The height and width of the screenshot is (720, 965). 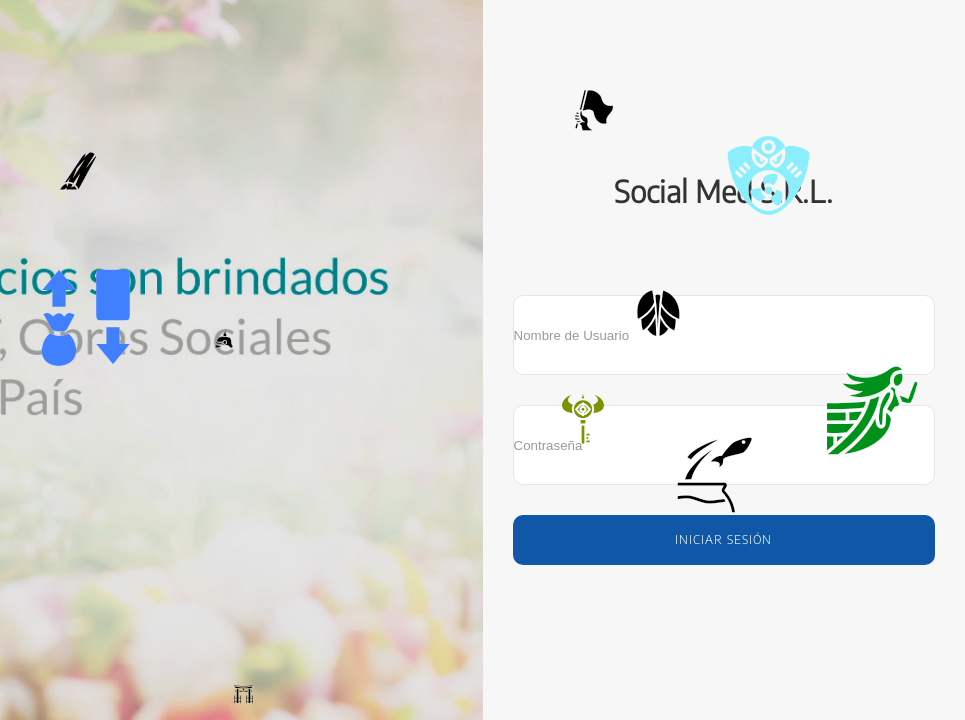 I want to click on purchase in-game cards or items, so click(x=86, y=317).